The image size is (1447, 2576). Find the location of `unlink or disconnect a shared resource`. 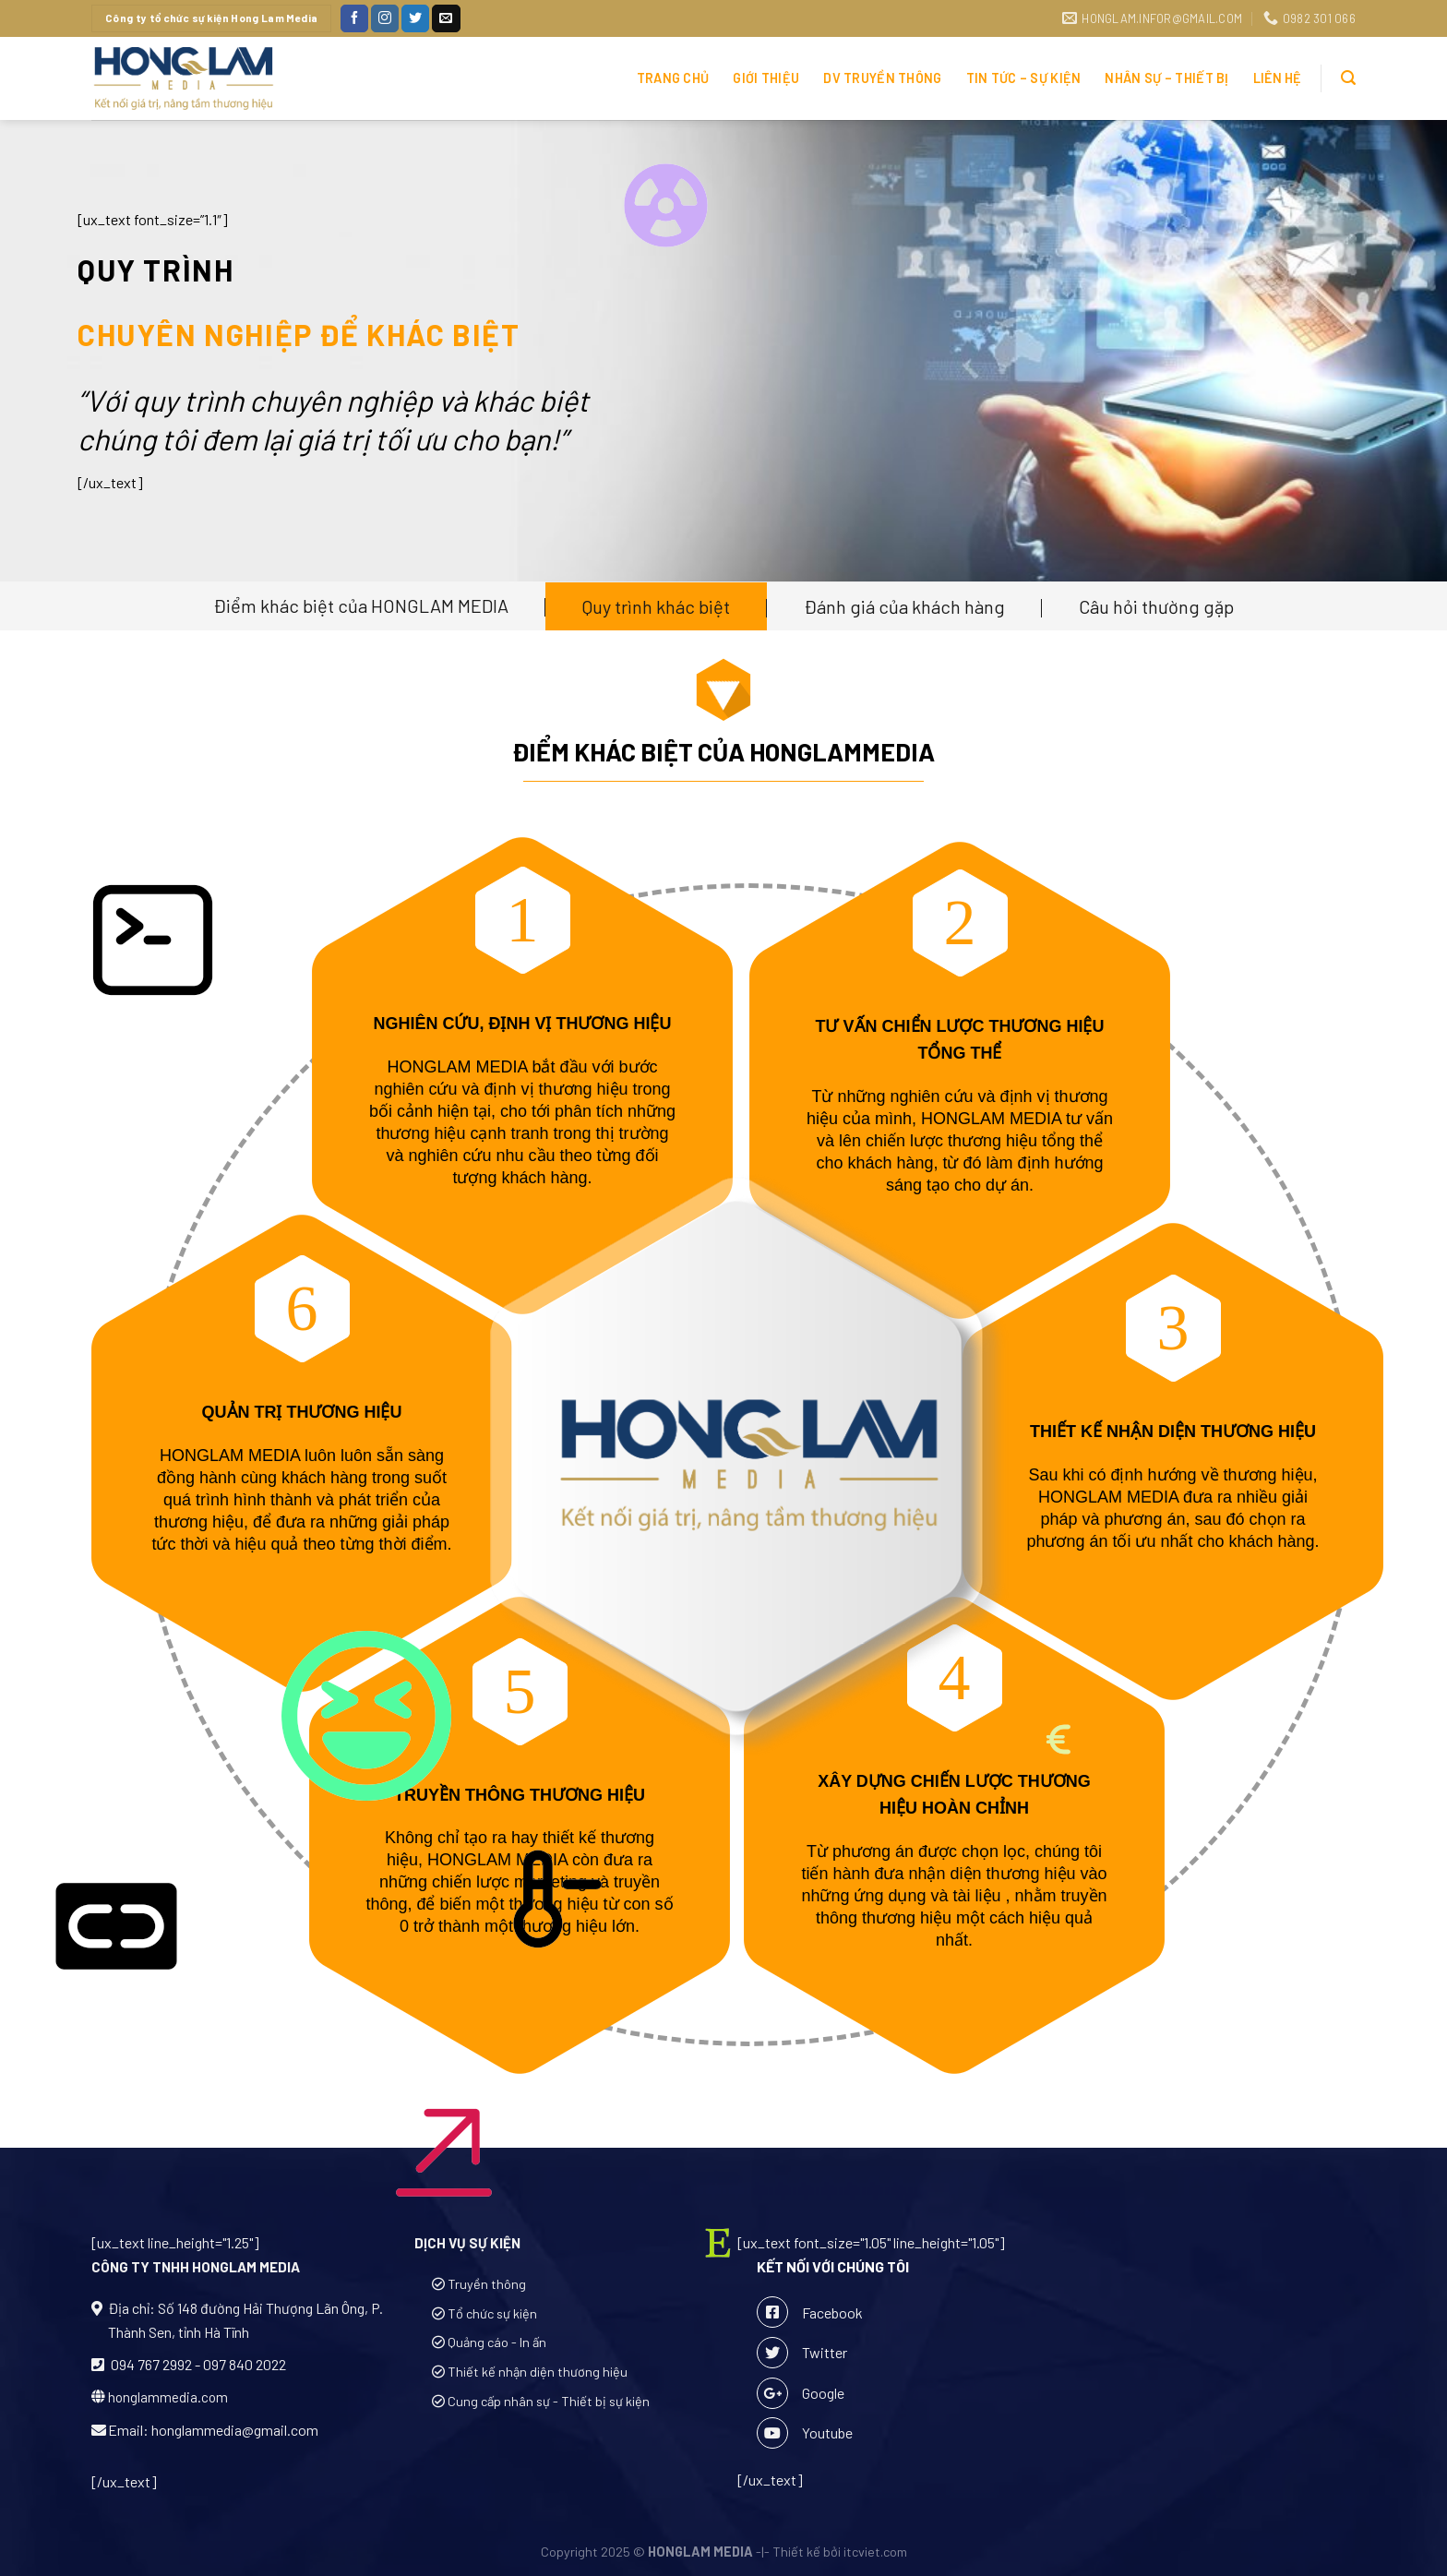

unlink or disconnect a shared resource is located at coordinates (116, 1926).